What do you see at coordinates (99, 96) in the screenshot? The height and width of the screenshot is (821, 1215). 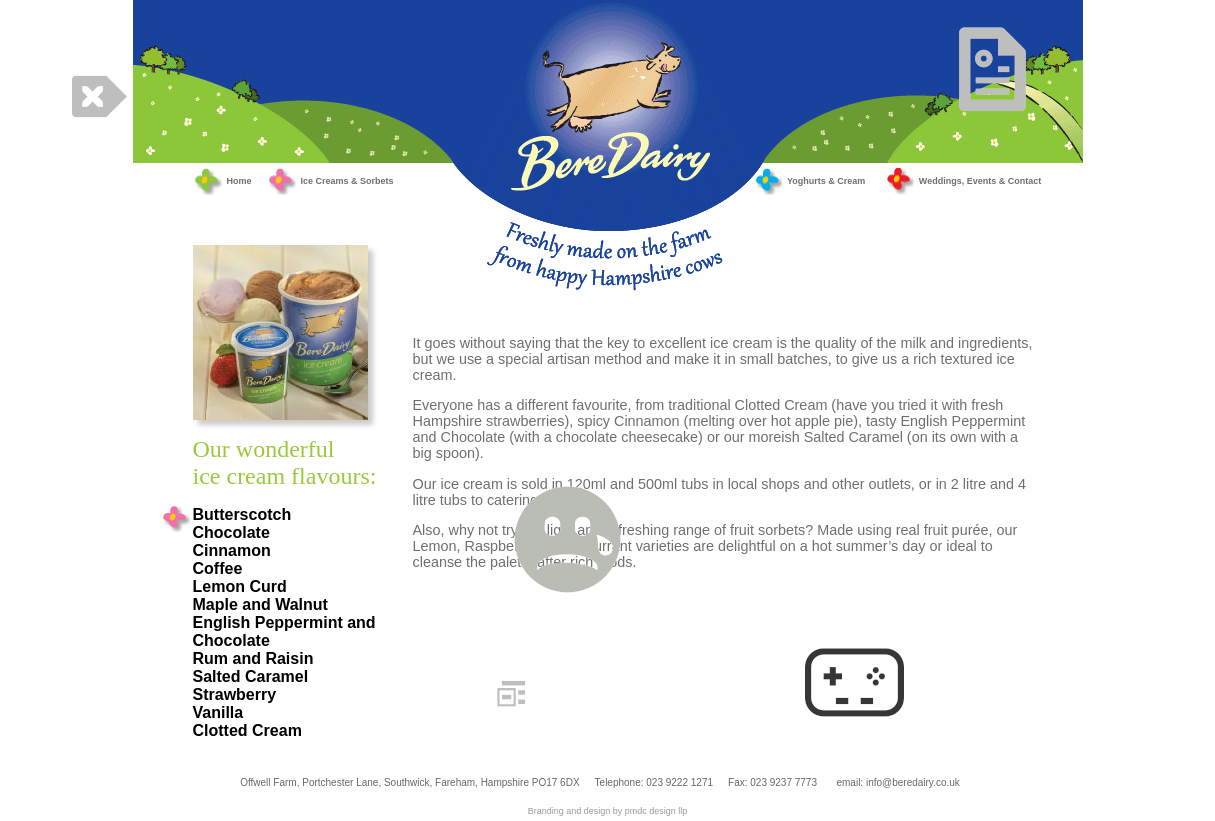 I see `clear text input field (right-to-left layout)` at bounding box center [99, 96].